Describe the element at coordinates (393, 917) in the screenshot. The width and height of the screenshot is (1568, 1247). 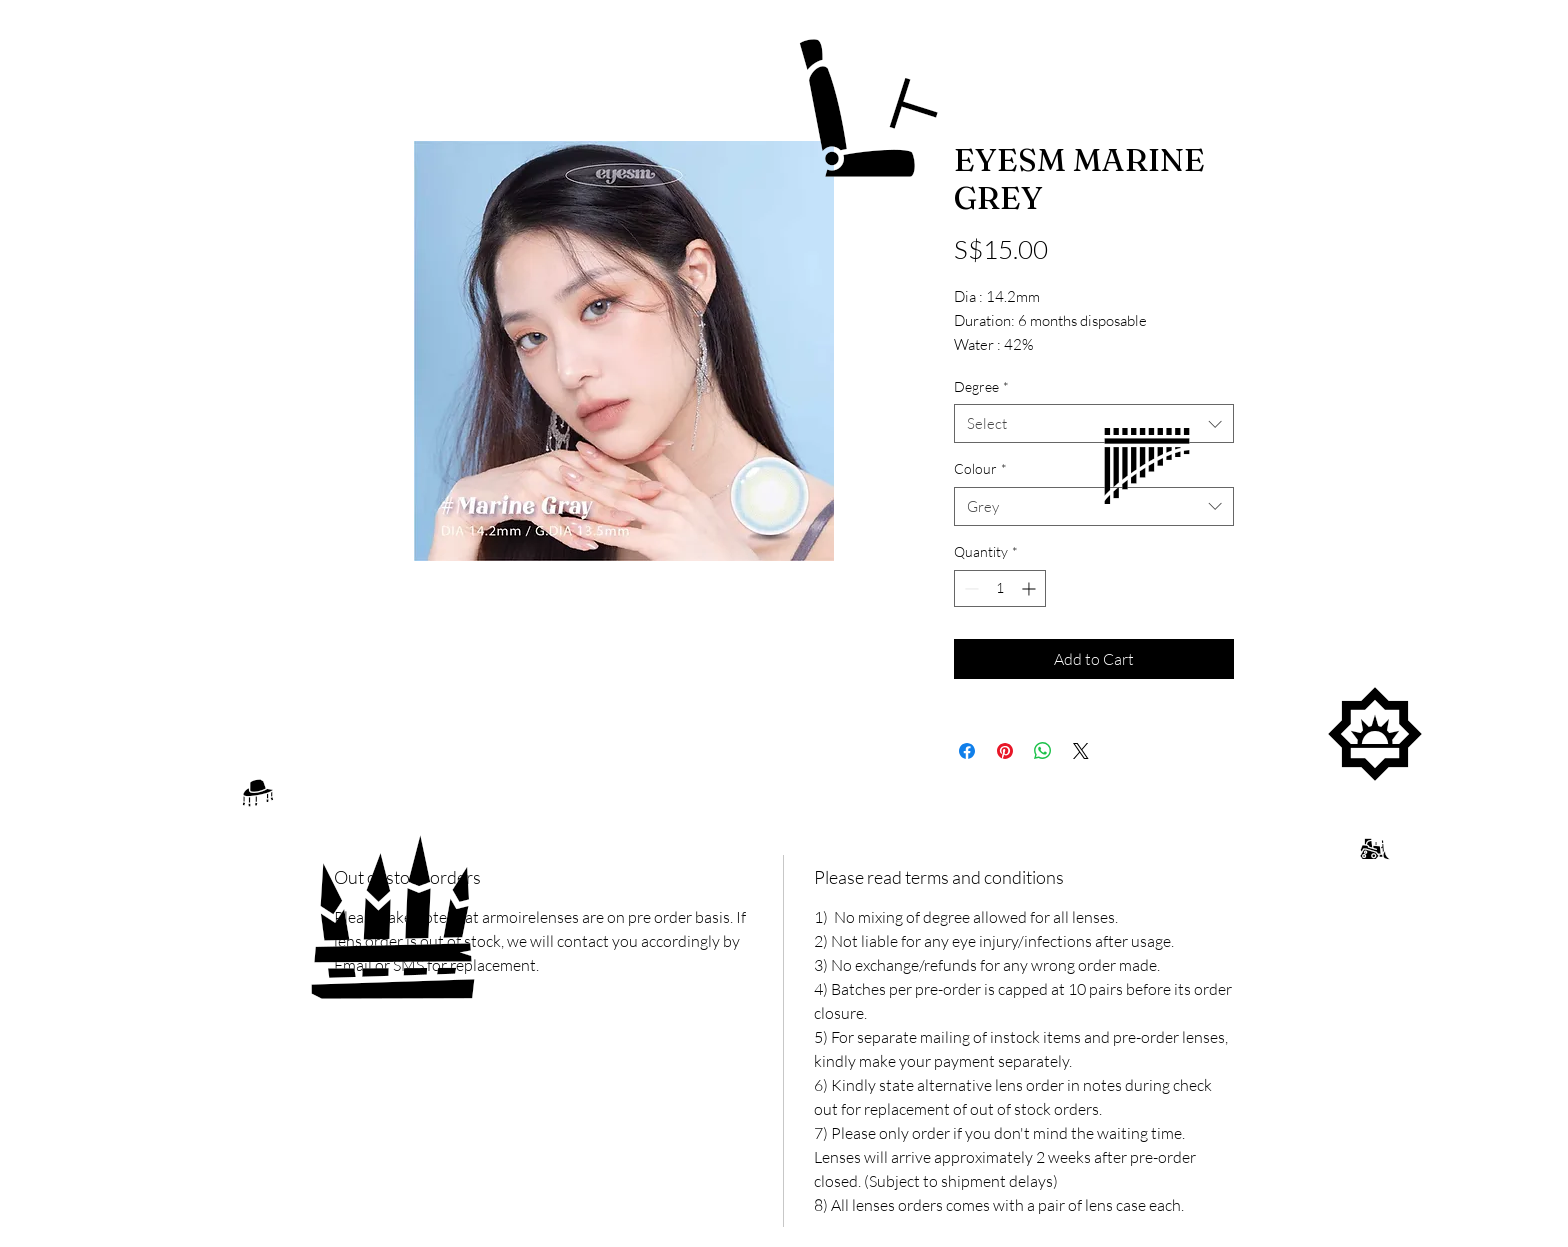
I see `place defensive barrier or fortification` at that location.